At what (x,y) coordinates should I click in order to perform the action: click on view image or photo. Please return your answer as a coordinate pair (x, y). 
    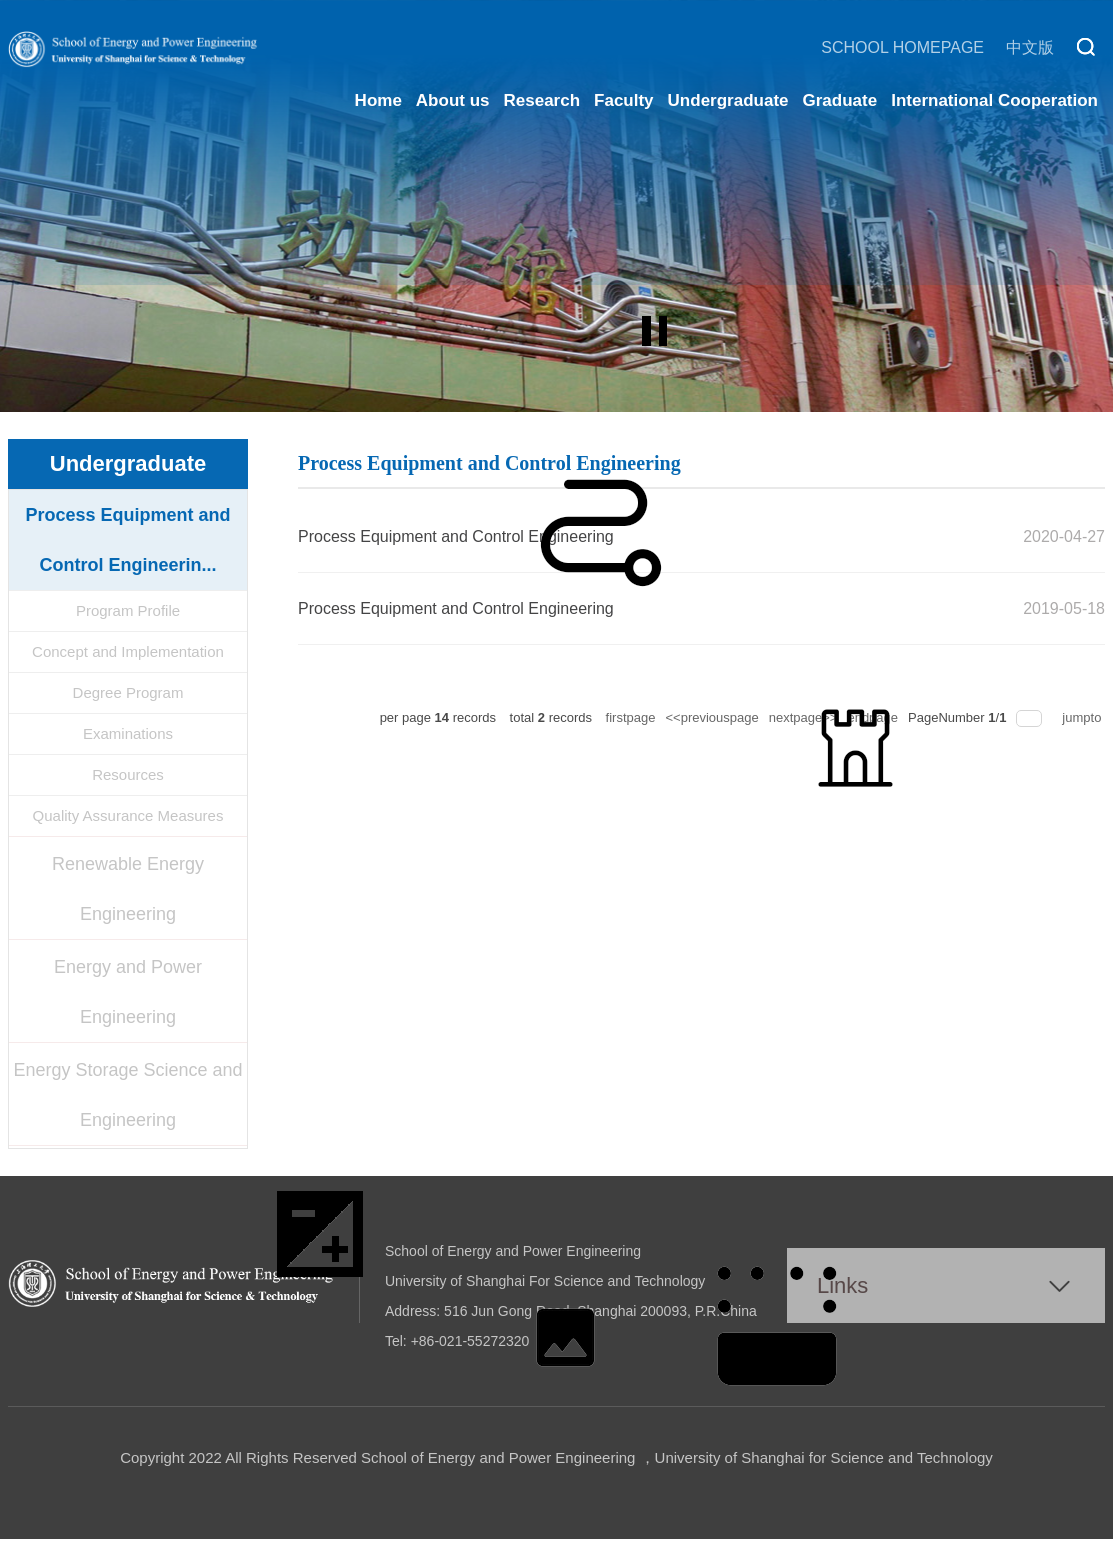
    Looking at the image, I should click on (565, 1337).